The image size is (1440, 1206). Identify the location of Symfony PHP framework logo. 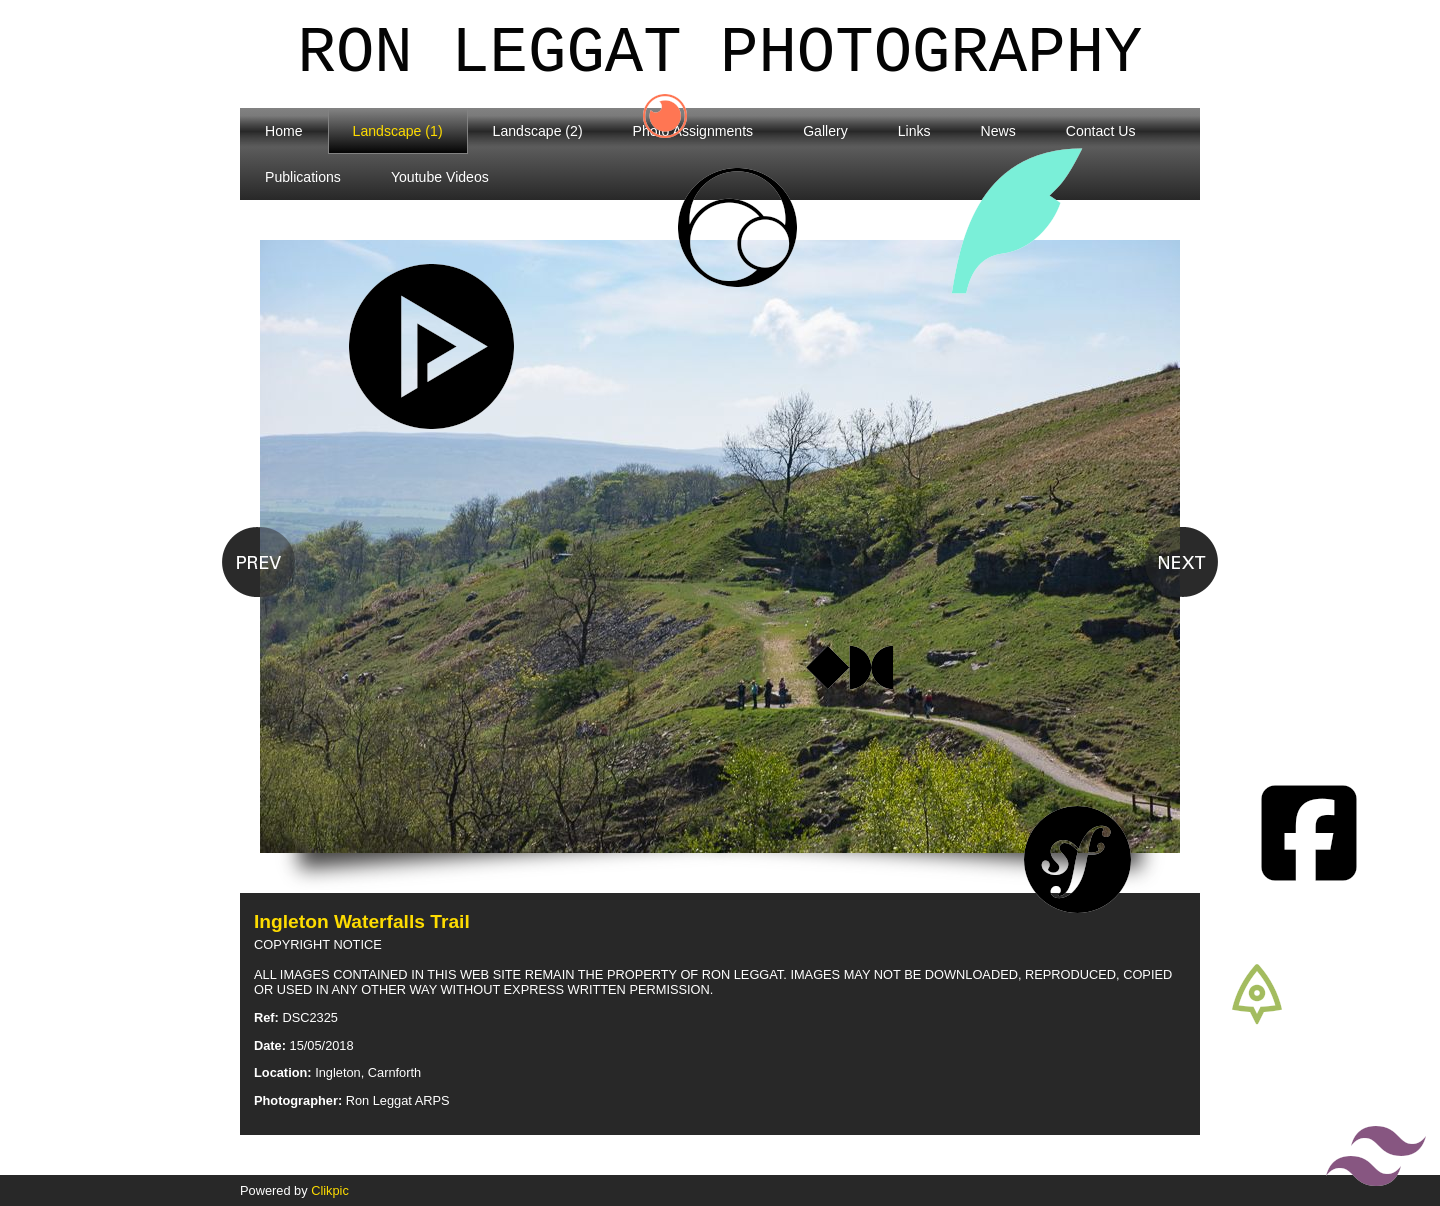
(1077, 859).